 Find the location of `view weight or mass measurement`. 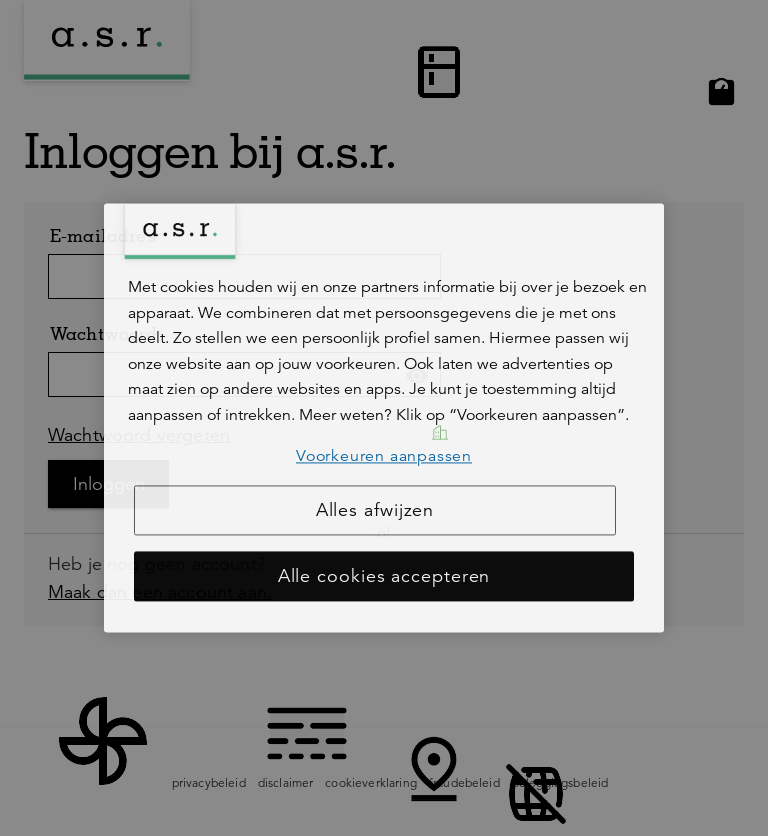

view weight or mass measurement is located at coordinates (721, 92).